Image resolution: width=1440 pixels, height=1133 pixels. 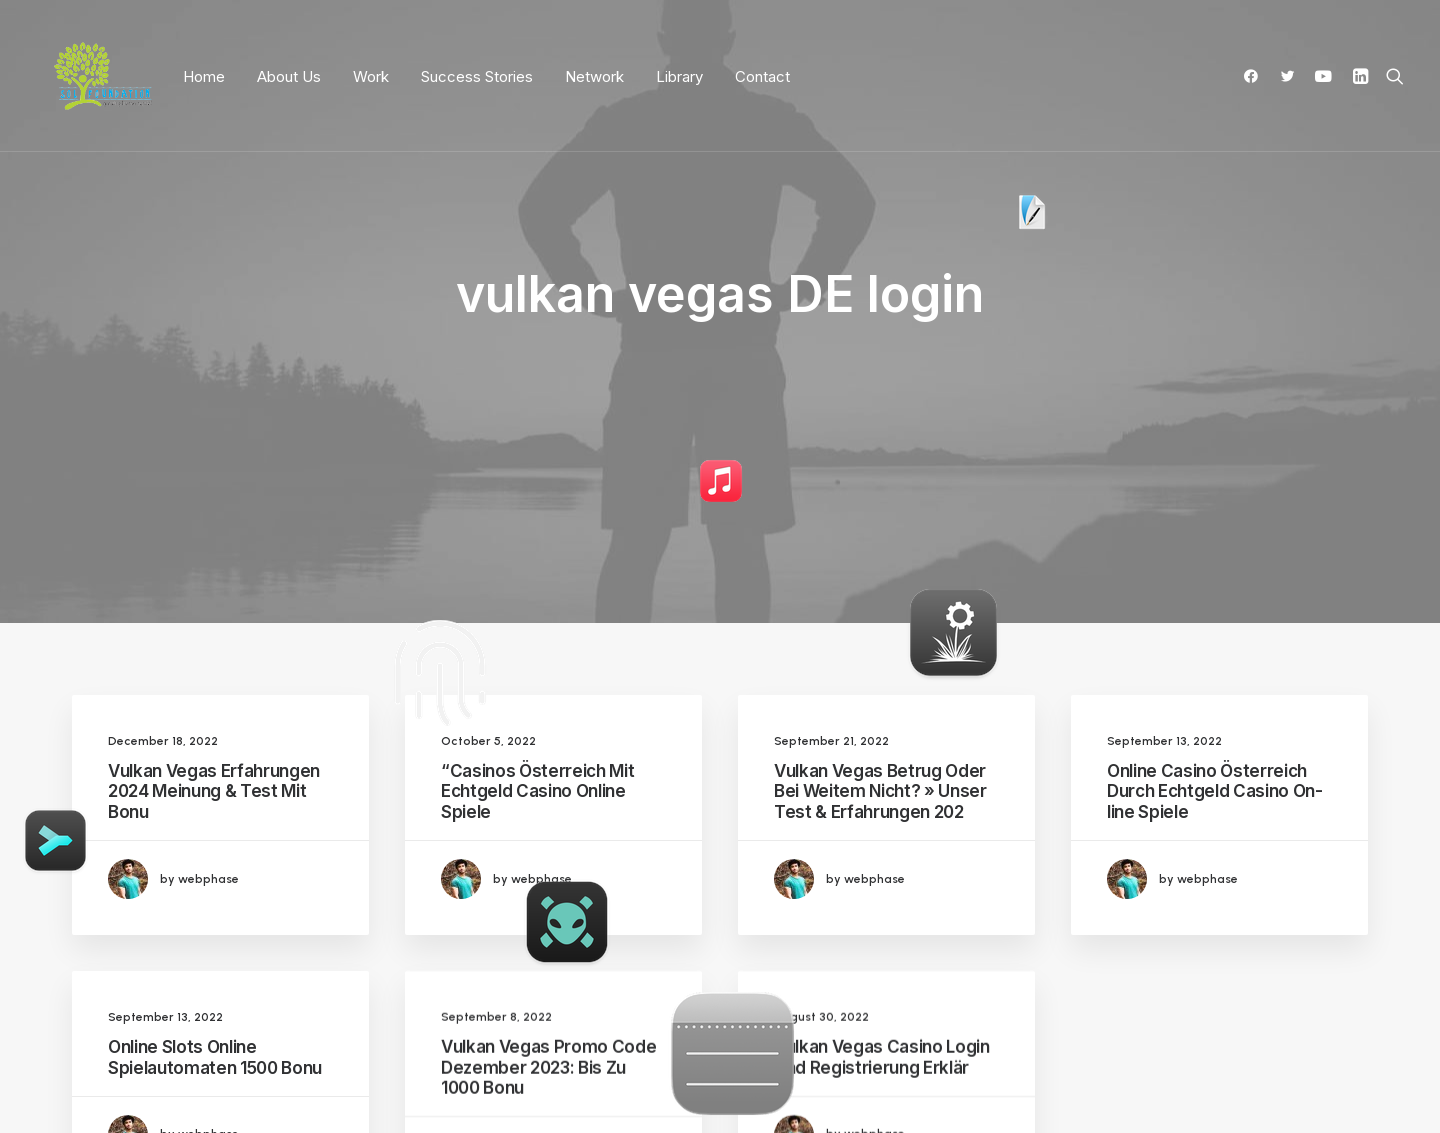 I want to click on authenticate using fingerprint recognition, so click(x=440, y=673).